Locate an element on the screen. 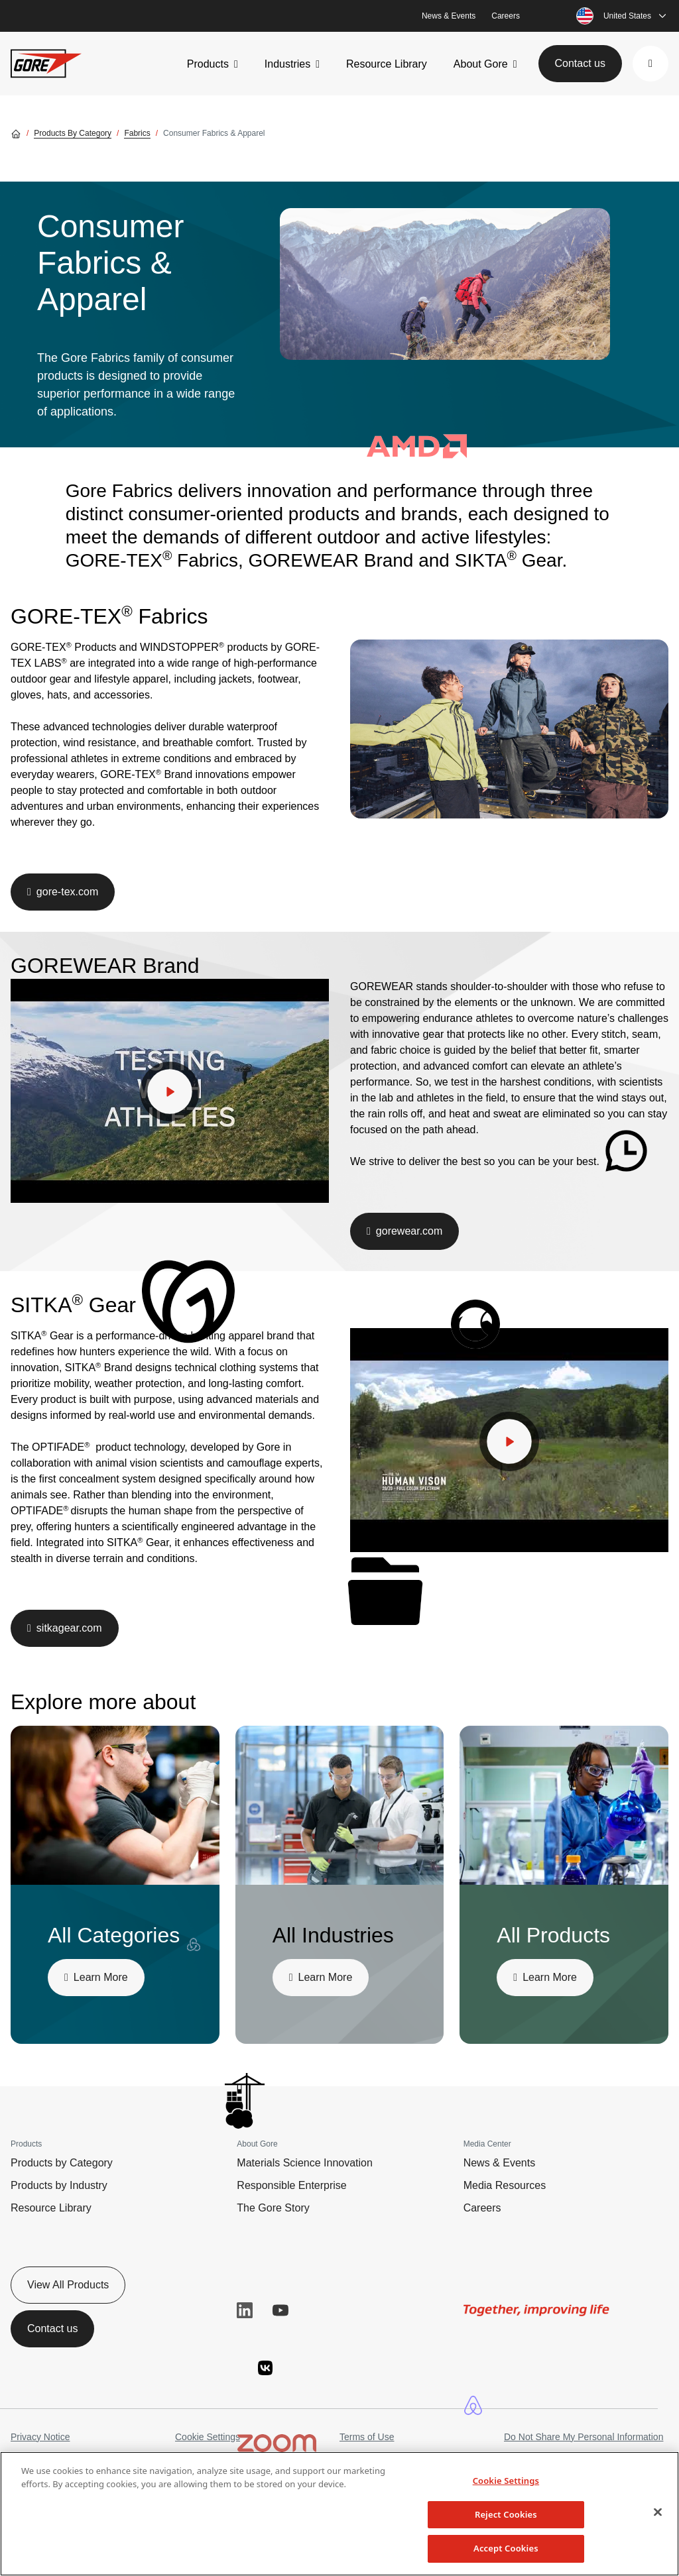 The width and height of the screenshot is (679, 2576). open portainer container management dashboard is located at coordinates (245, 2101).